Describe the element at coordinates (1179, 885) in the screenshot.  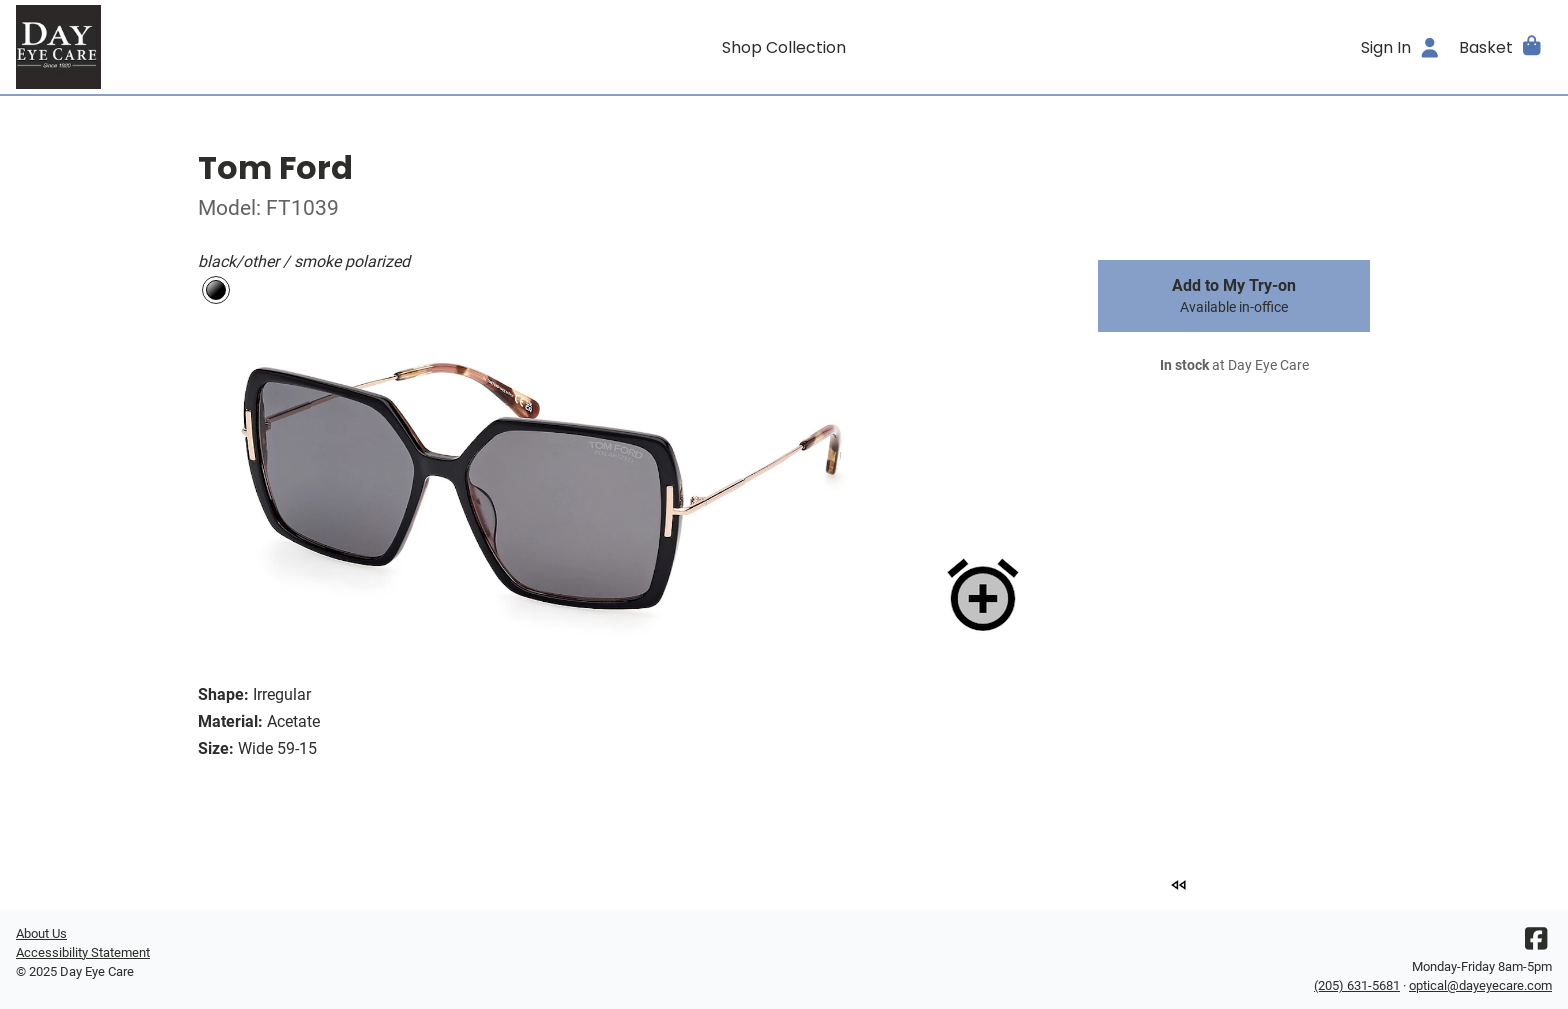
I see `rewind media playback` at that location.